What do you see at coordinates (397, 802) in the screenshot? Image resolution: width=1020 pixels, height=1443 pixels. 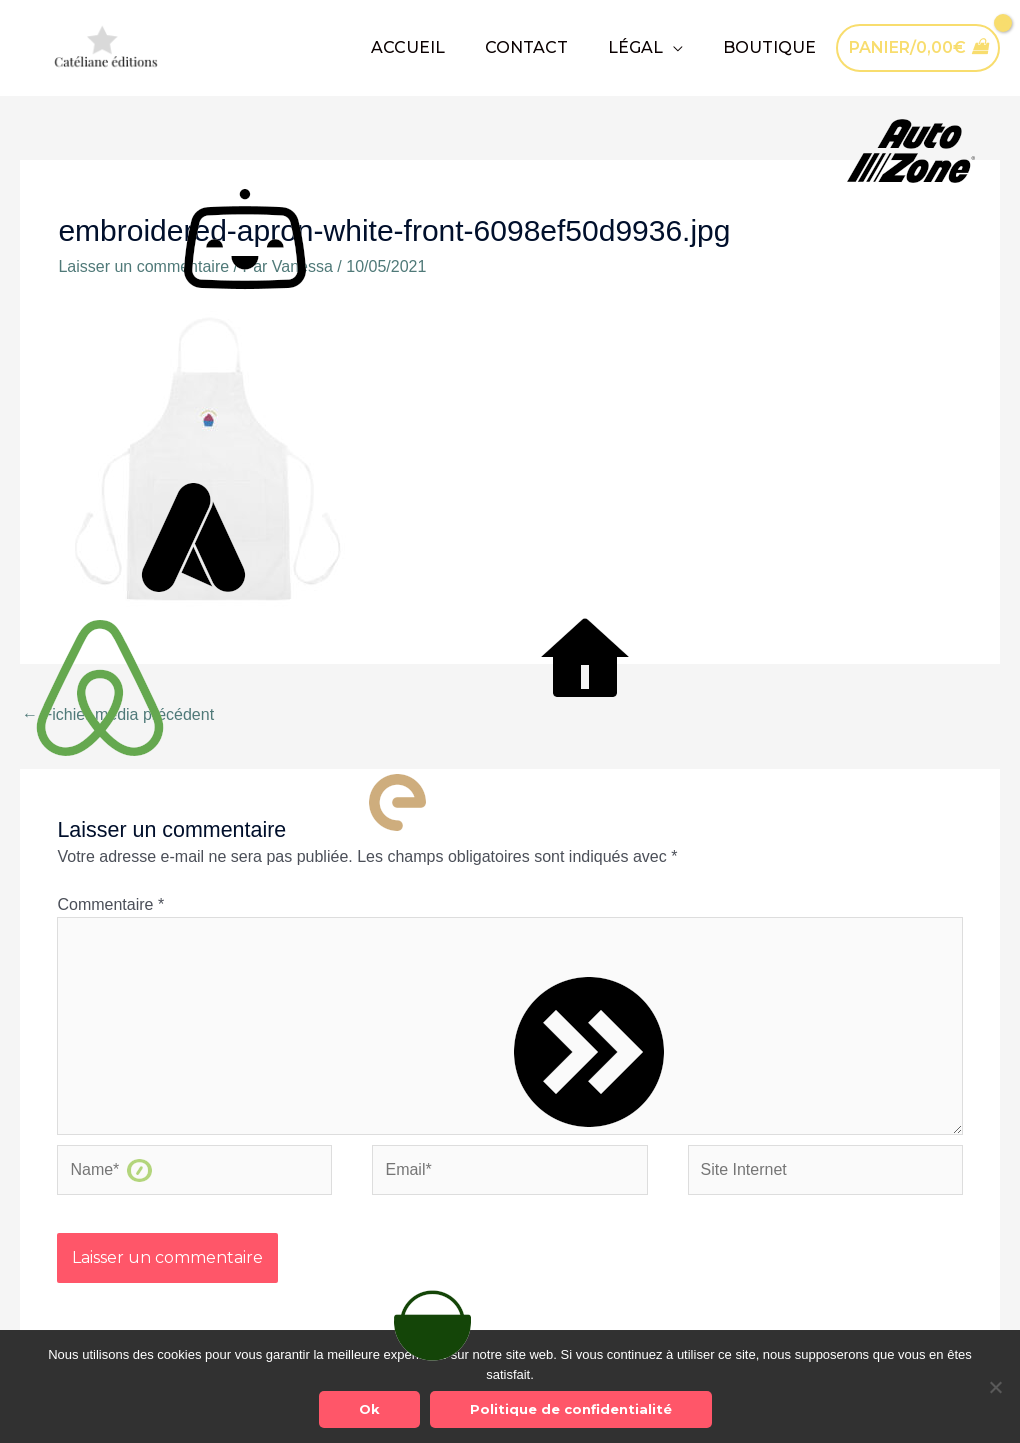 I see `open the e logo application` at bounding box center [397, 802].